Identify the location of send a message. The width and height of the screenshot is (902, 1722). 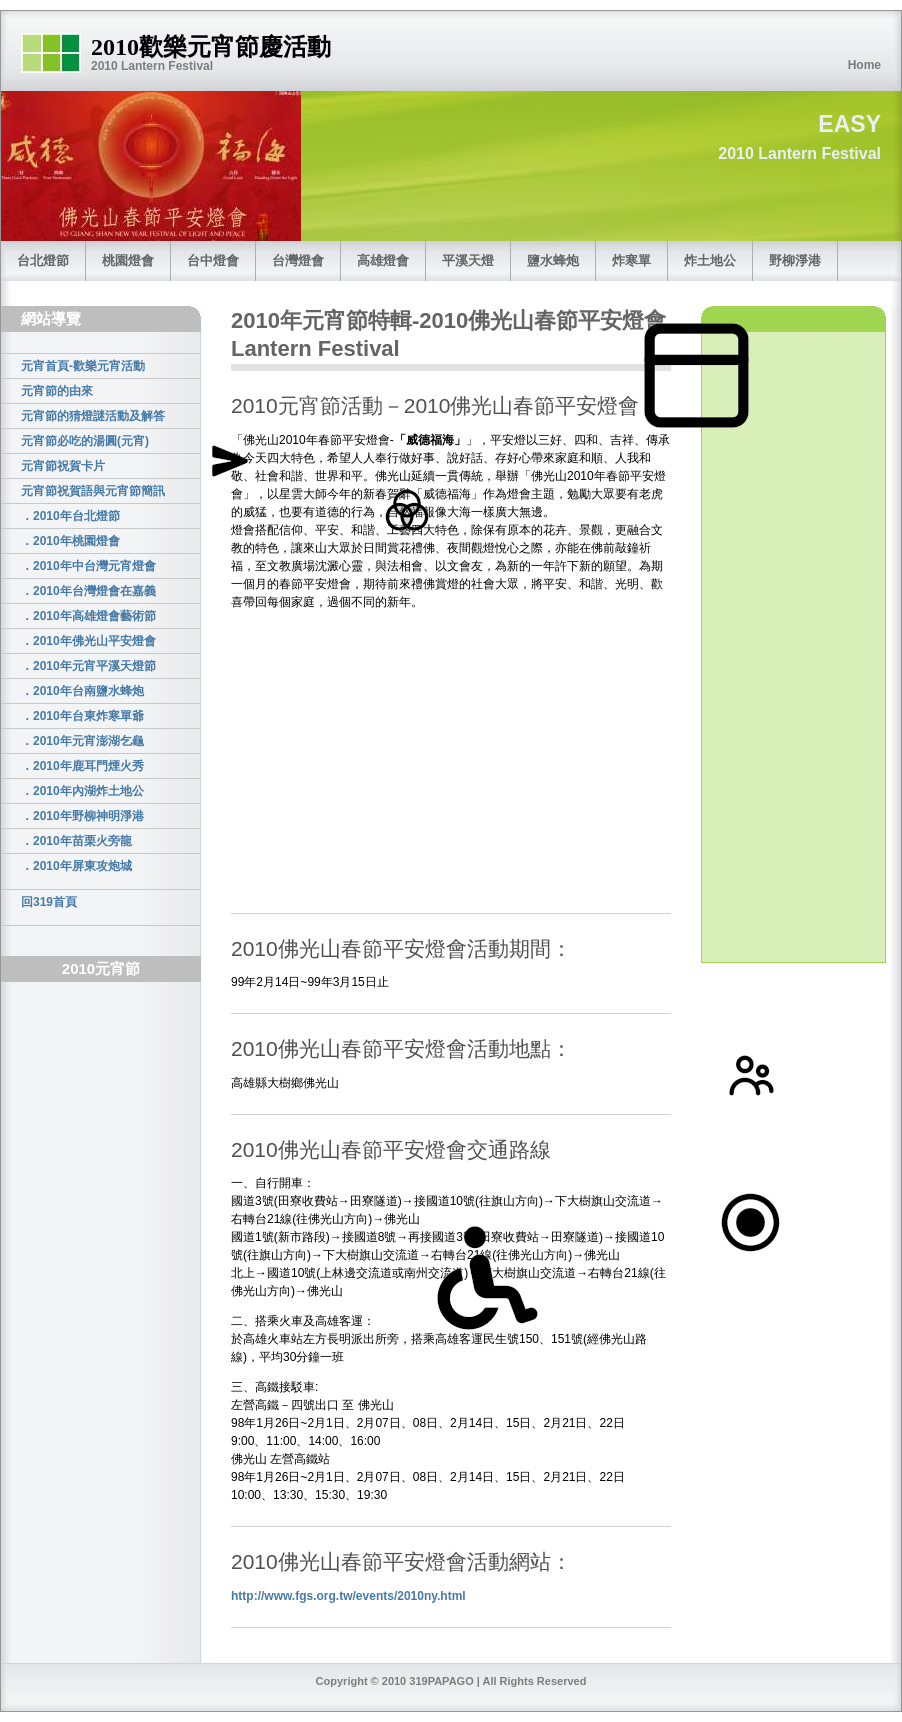
(230, 461).